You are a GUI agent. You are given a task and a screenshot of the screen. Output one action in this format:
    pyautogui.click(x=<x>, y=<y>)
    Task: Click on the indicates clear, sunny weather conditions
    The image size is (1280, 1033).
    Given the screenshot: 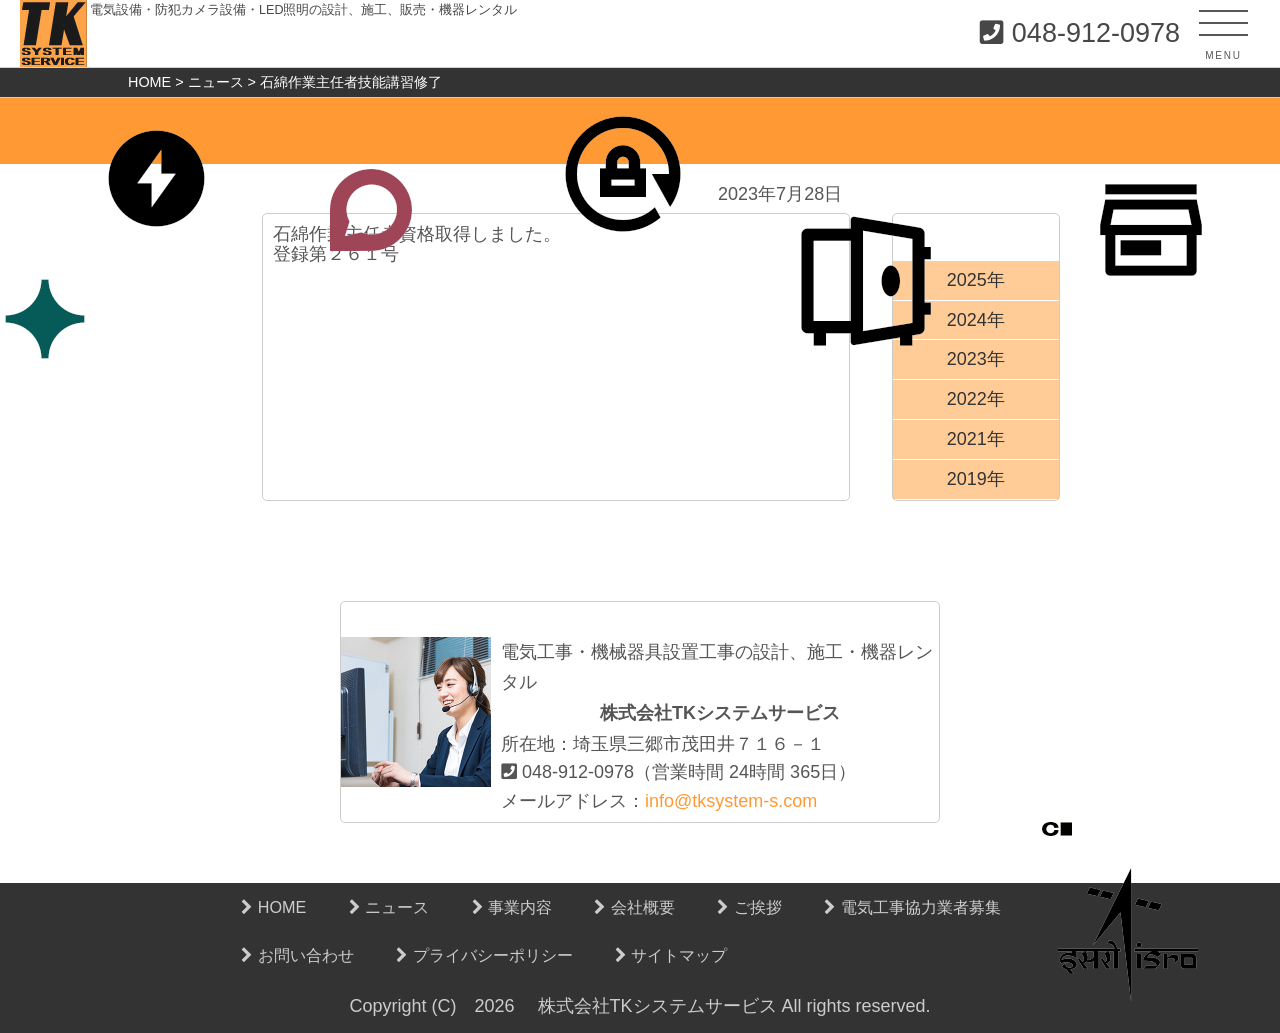 What is the action you would take?
    pyautogui.click(x=45, y=319)
    